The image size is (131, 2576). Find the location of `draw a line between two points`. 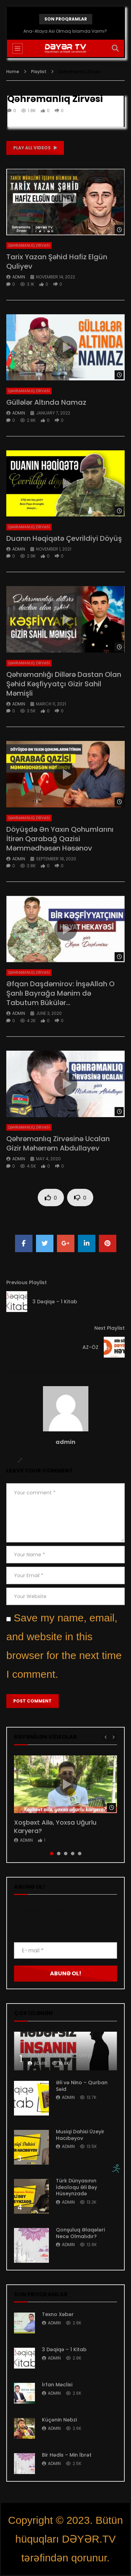

draw a line between two points is located at coordinates (20, 1460).